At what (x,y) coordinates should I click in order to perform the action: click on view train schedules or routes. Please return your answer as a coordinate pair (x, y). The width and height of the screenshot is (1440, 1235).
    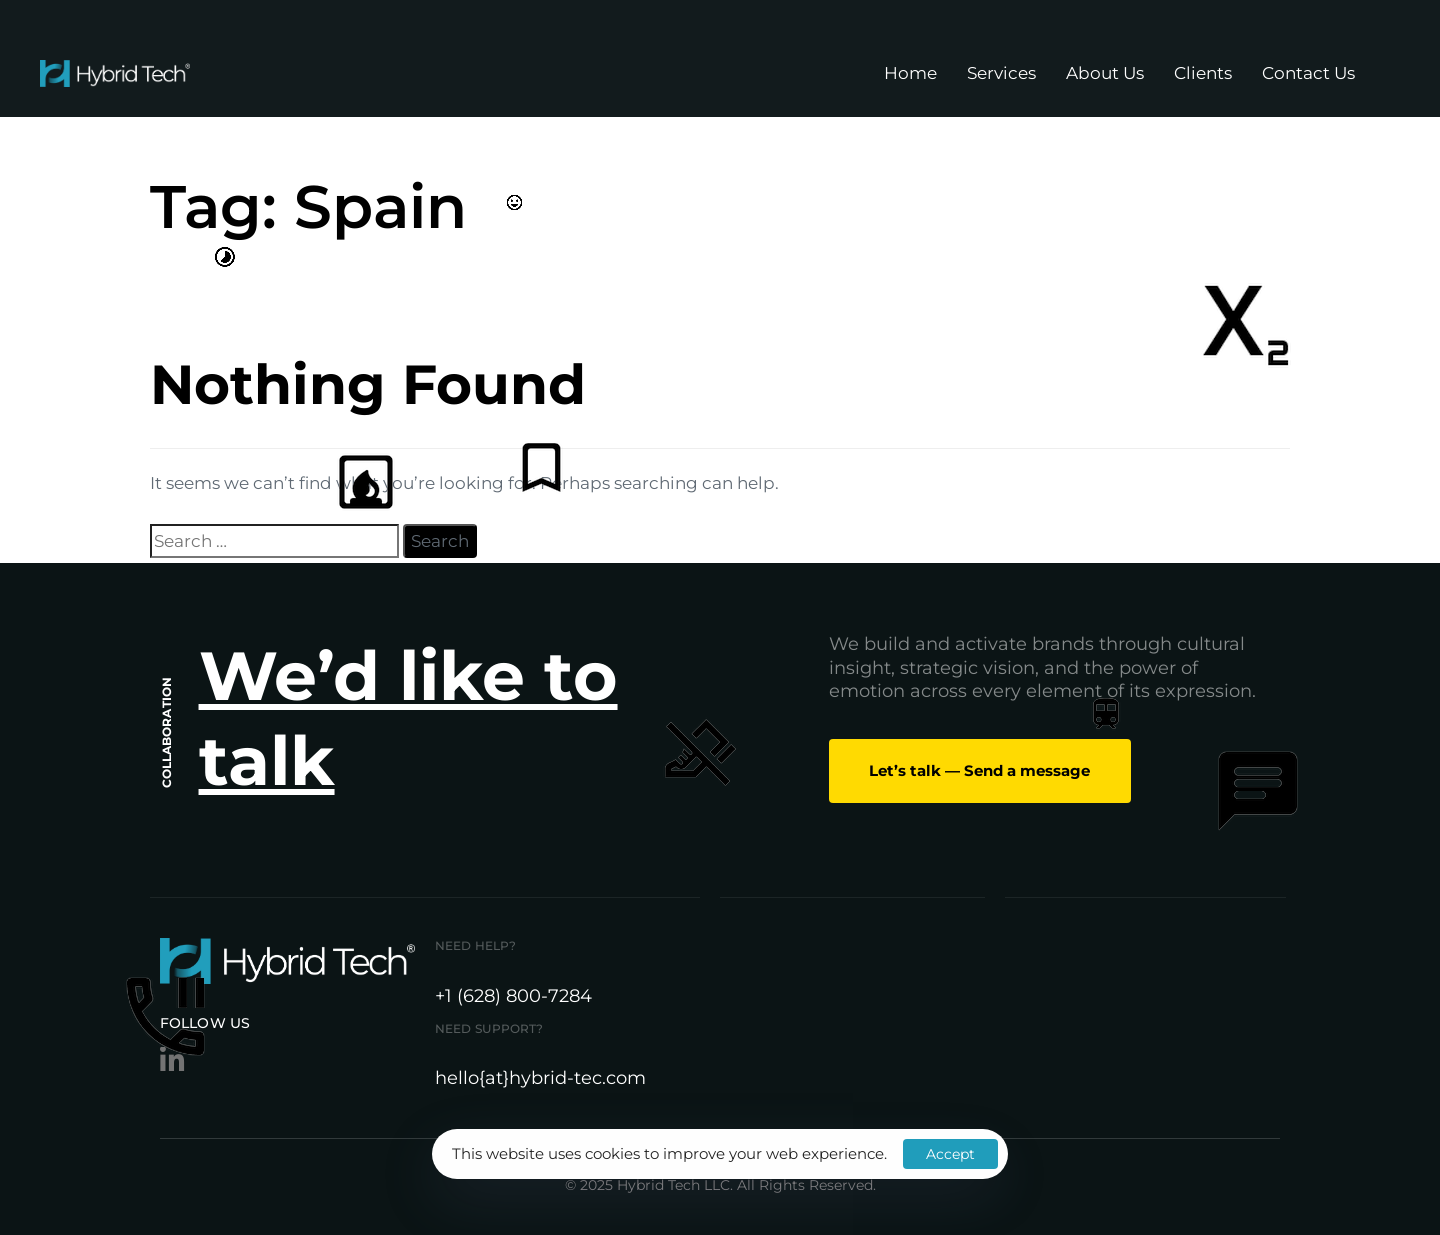
    Looking at the image, I should click on (1106, 714).